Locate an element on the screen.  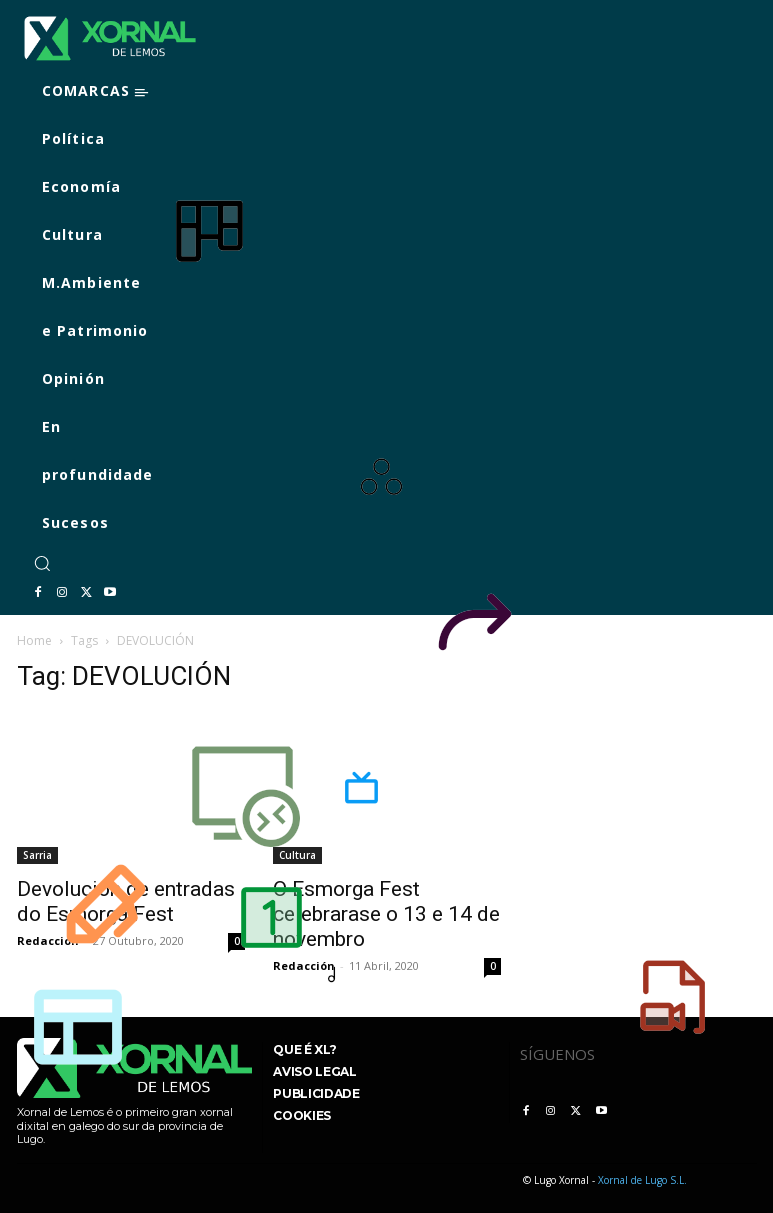
edit or modify content is located at coordinates (104, 905).